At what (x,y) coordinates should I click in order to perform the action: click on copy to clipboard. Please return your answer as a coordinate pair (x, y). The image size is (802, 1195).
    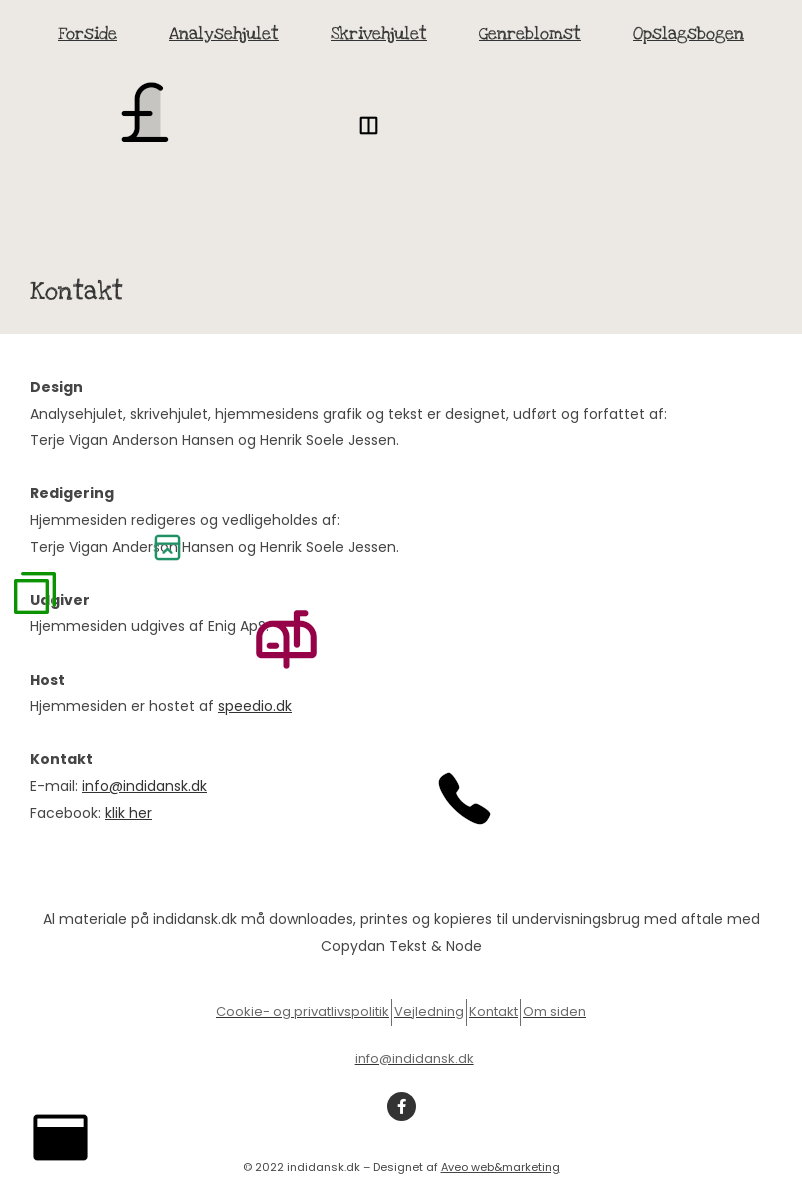
    Looking at the image, I should click on (35, 593).